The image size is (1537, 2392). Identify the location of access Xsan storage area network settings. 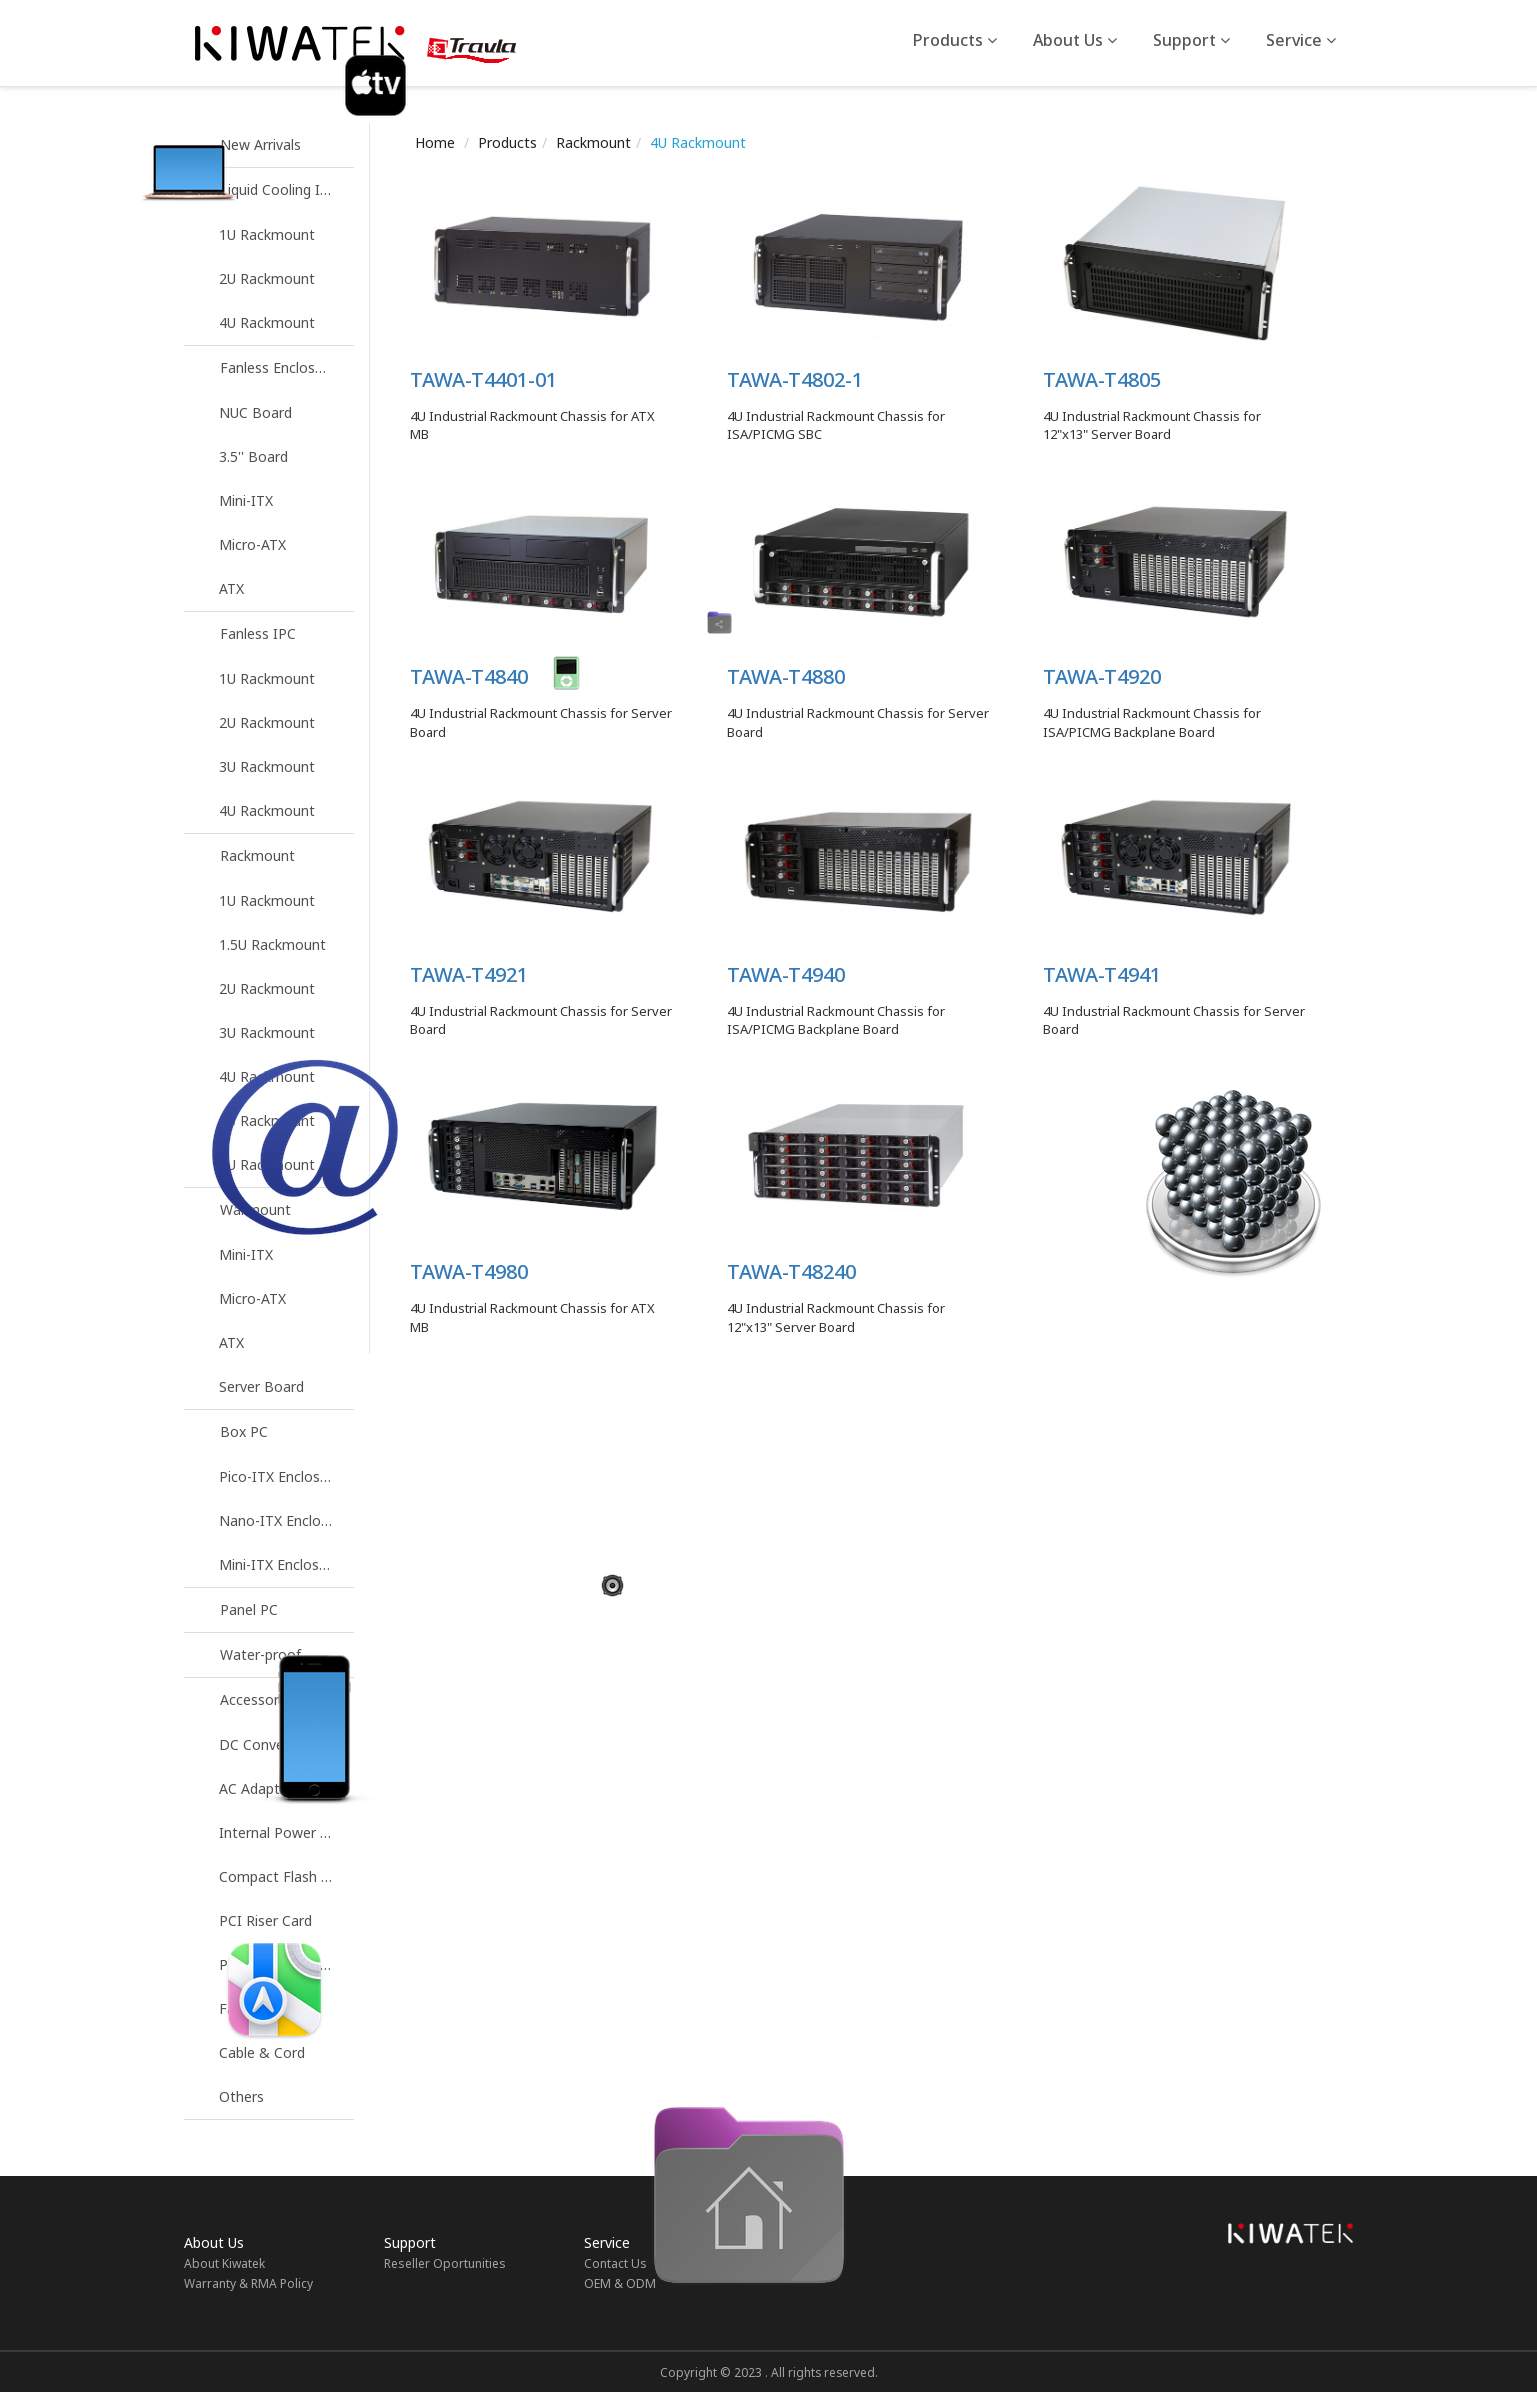
(1233, 1184).